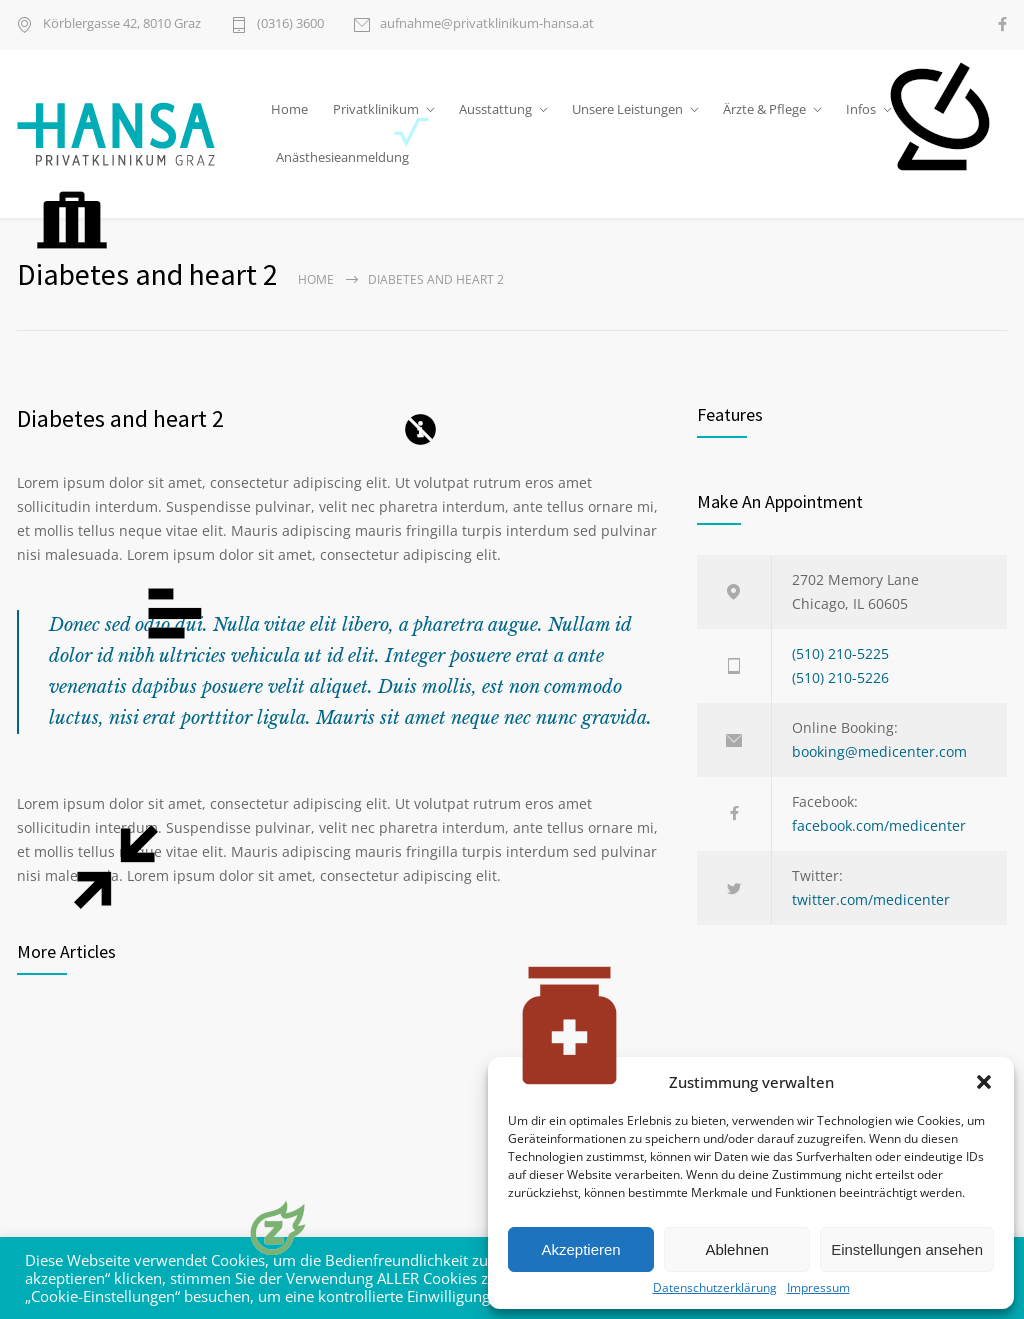  Describe the element at coordinates (278, 1228) in the screenshot. I see `link to zcool profile or portfolio` at that location.